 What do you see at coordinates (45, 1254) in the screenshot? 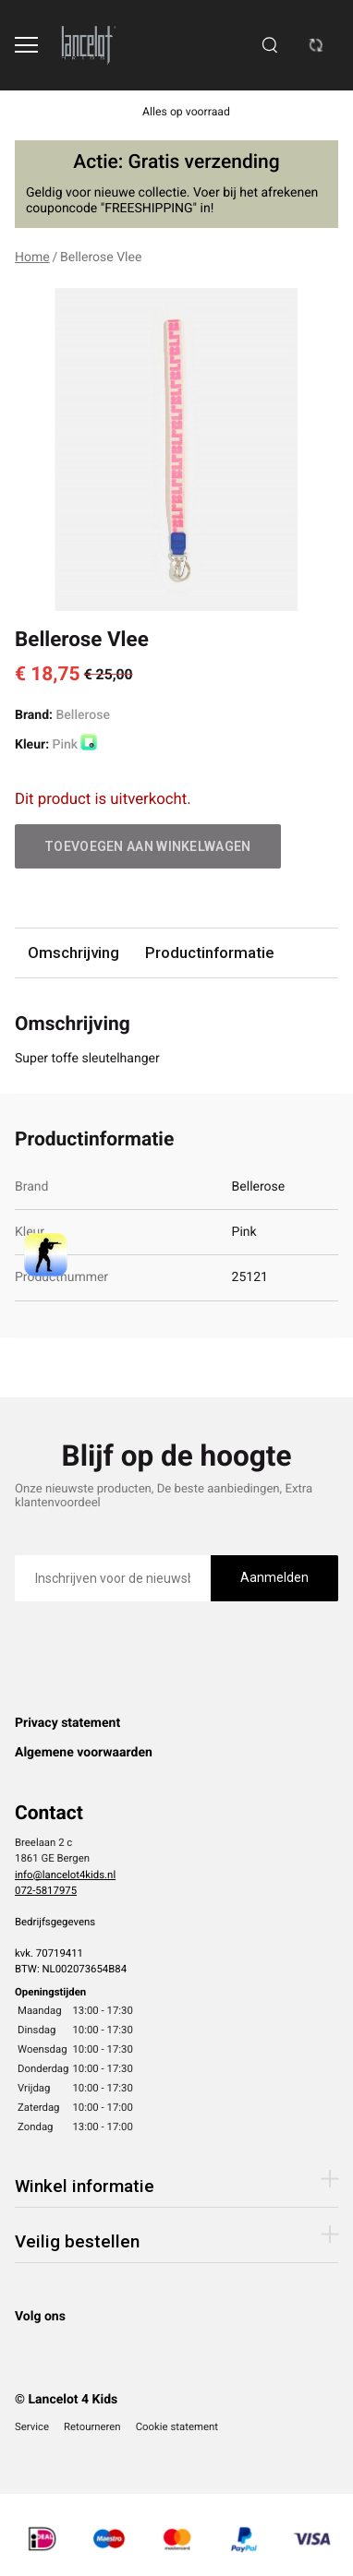
I see `launch counter-strike` at bounding box center [45, 1254].